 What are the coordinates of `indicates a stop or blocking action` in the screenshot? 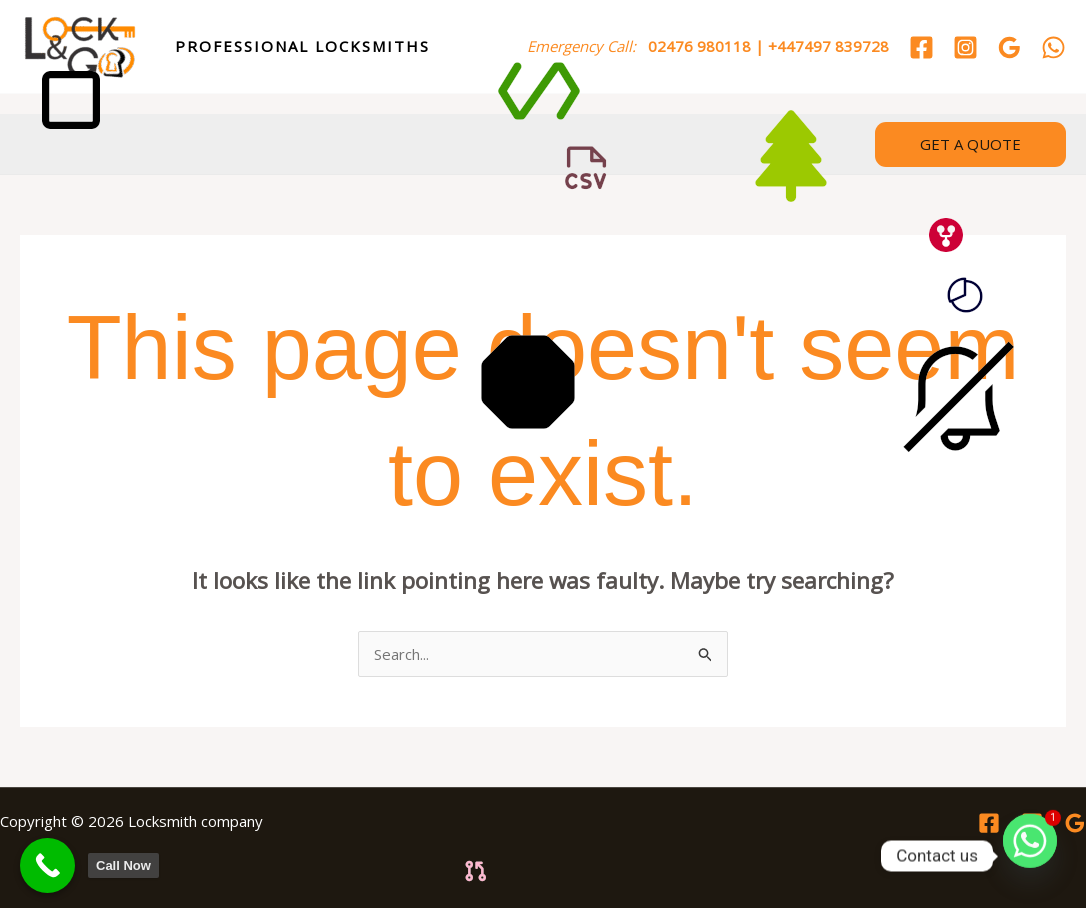 It's located at (528, 382).